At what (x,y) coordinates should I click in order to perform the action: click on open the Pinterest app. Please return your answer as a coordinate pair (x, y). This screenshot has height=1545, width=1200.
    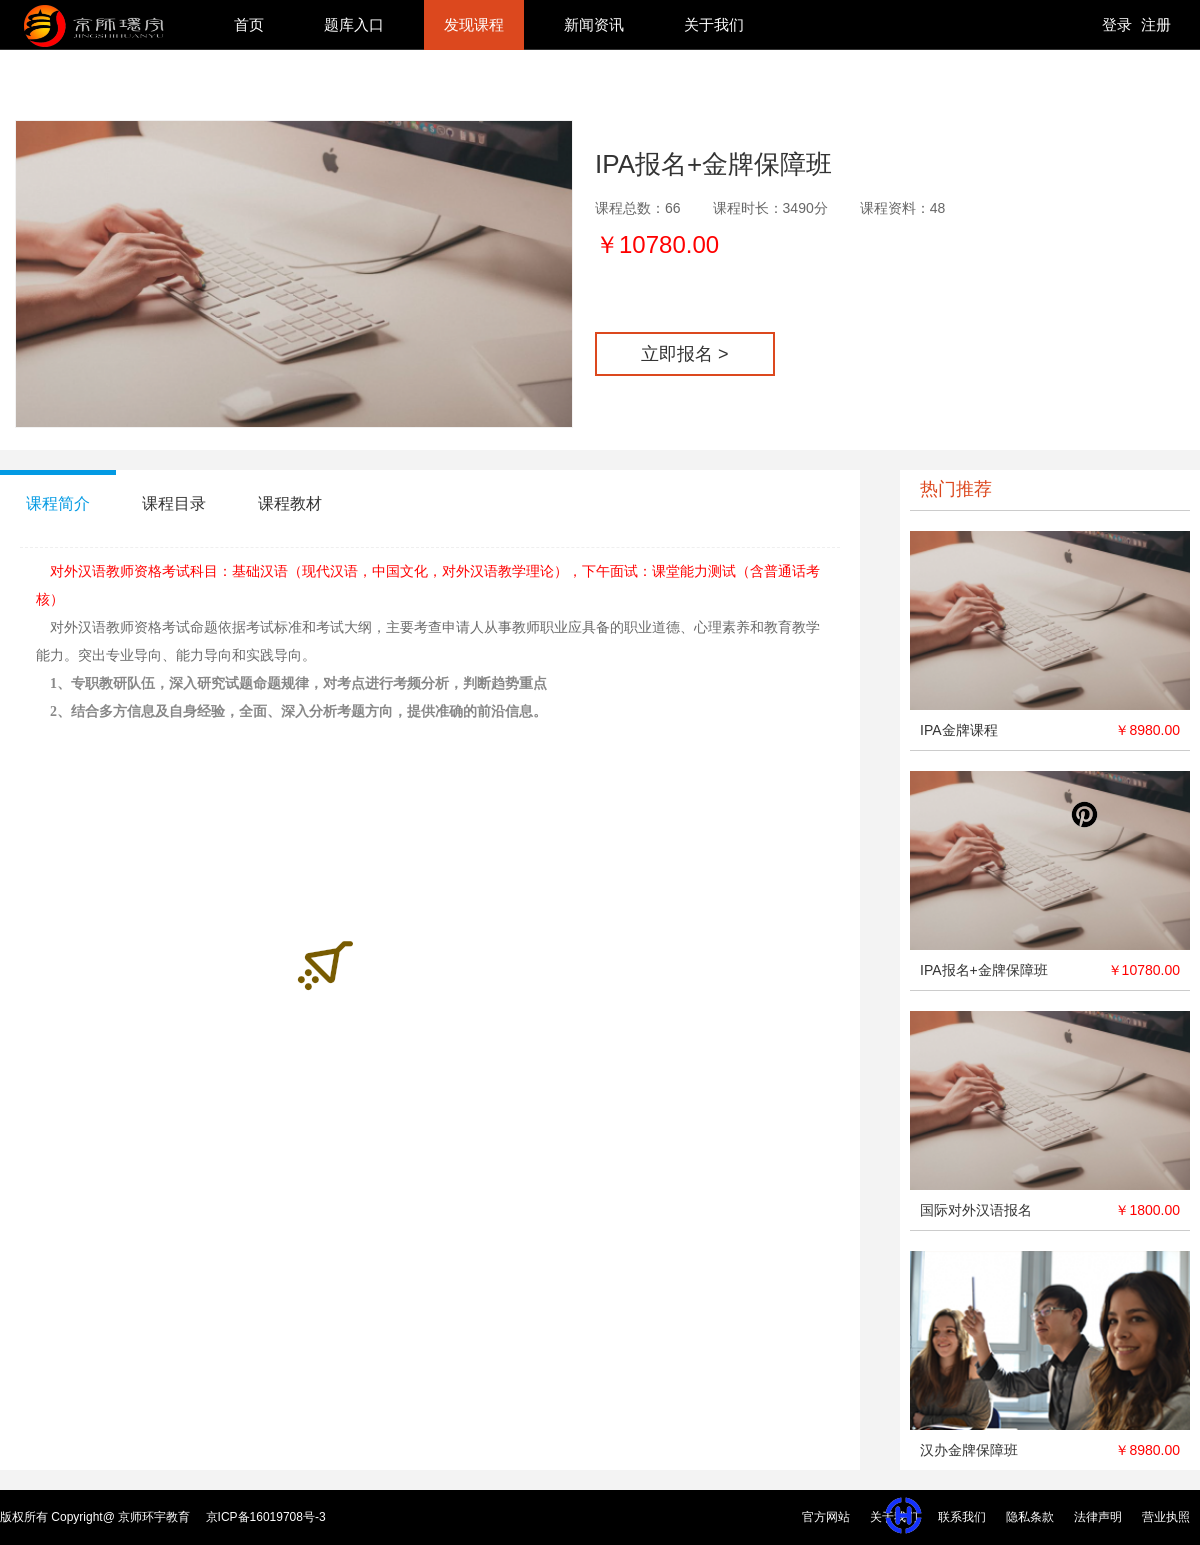
    Looking at the image, I should click on (1084, 814).